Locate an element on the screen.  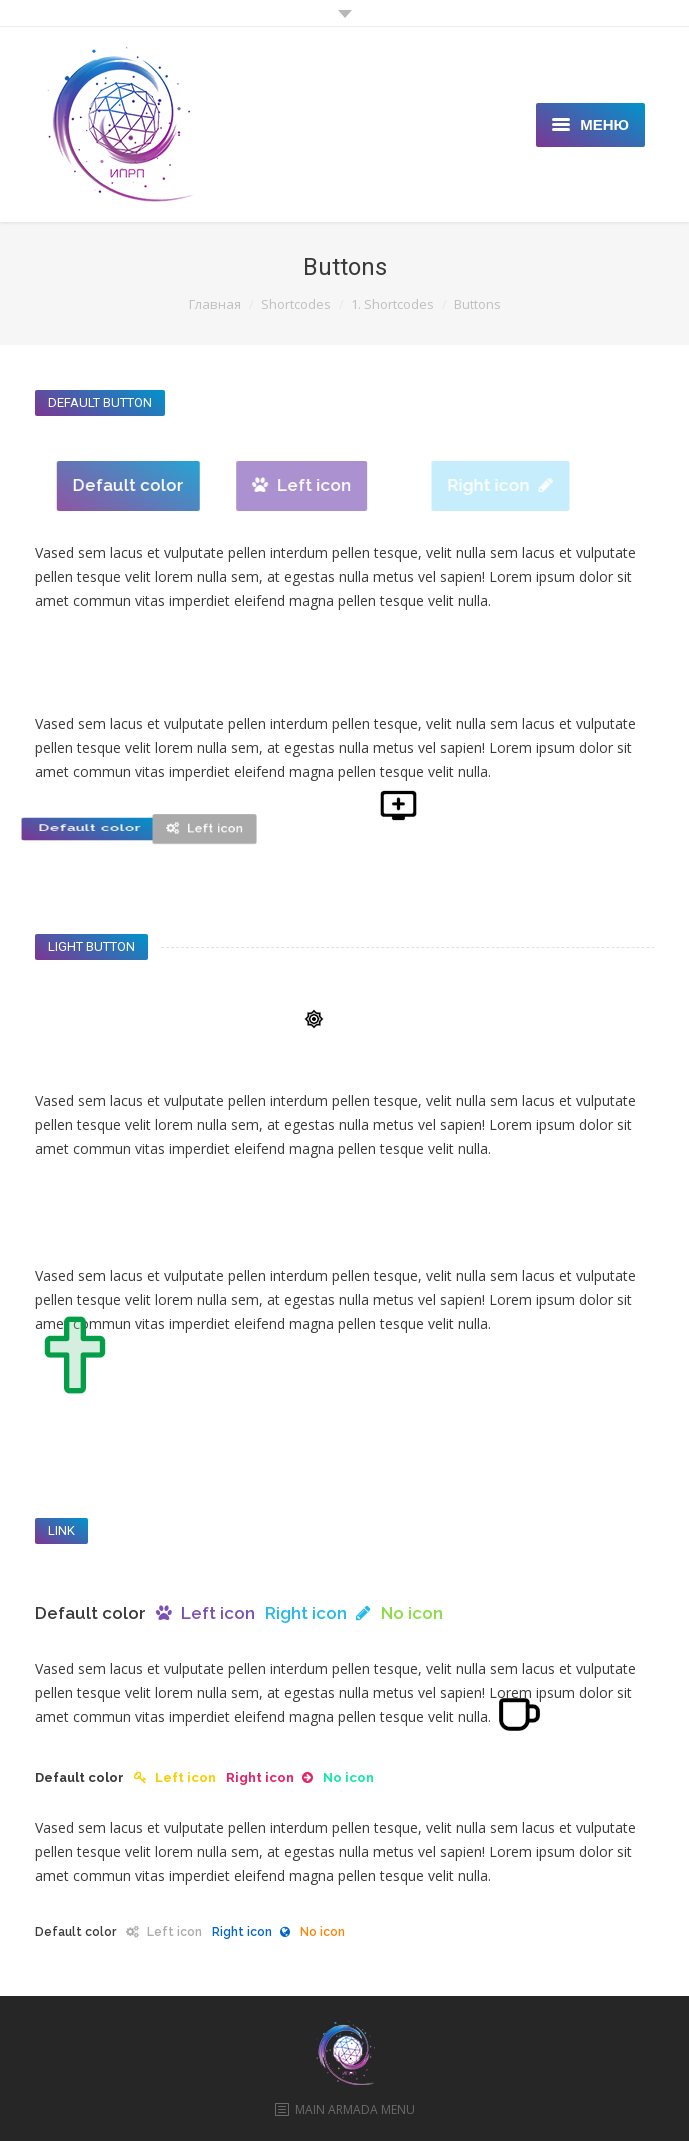
access coffee break or pause timer is located at coordinates (519, 1714).